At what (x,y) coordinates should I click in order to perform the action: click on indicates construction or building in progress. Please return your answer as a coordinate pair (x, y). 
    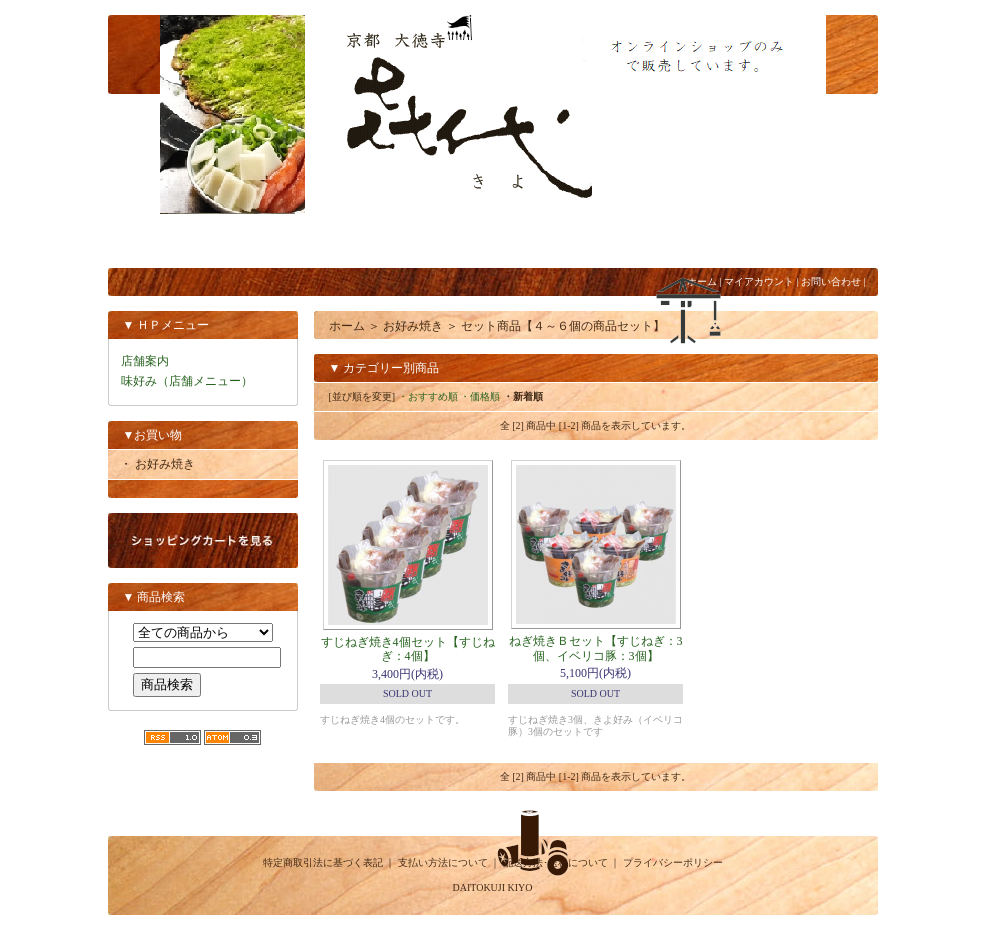
    Looking at the image, I should click on (688, 310).